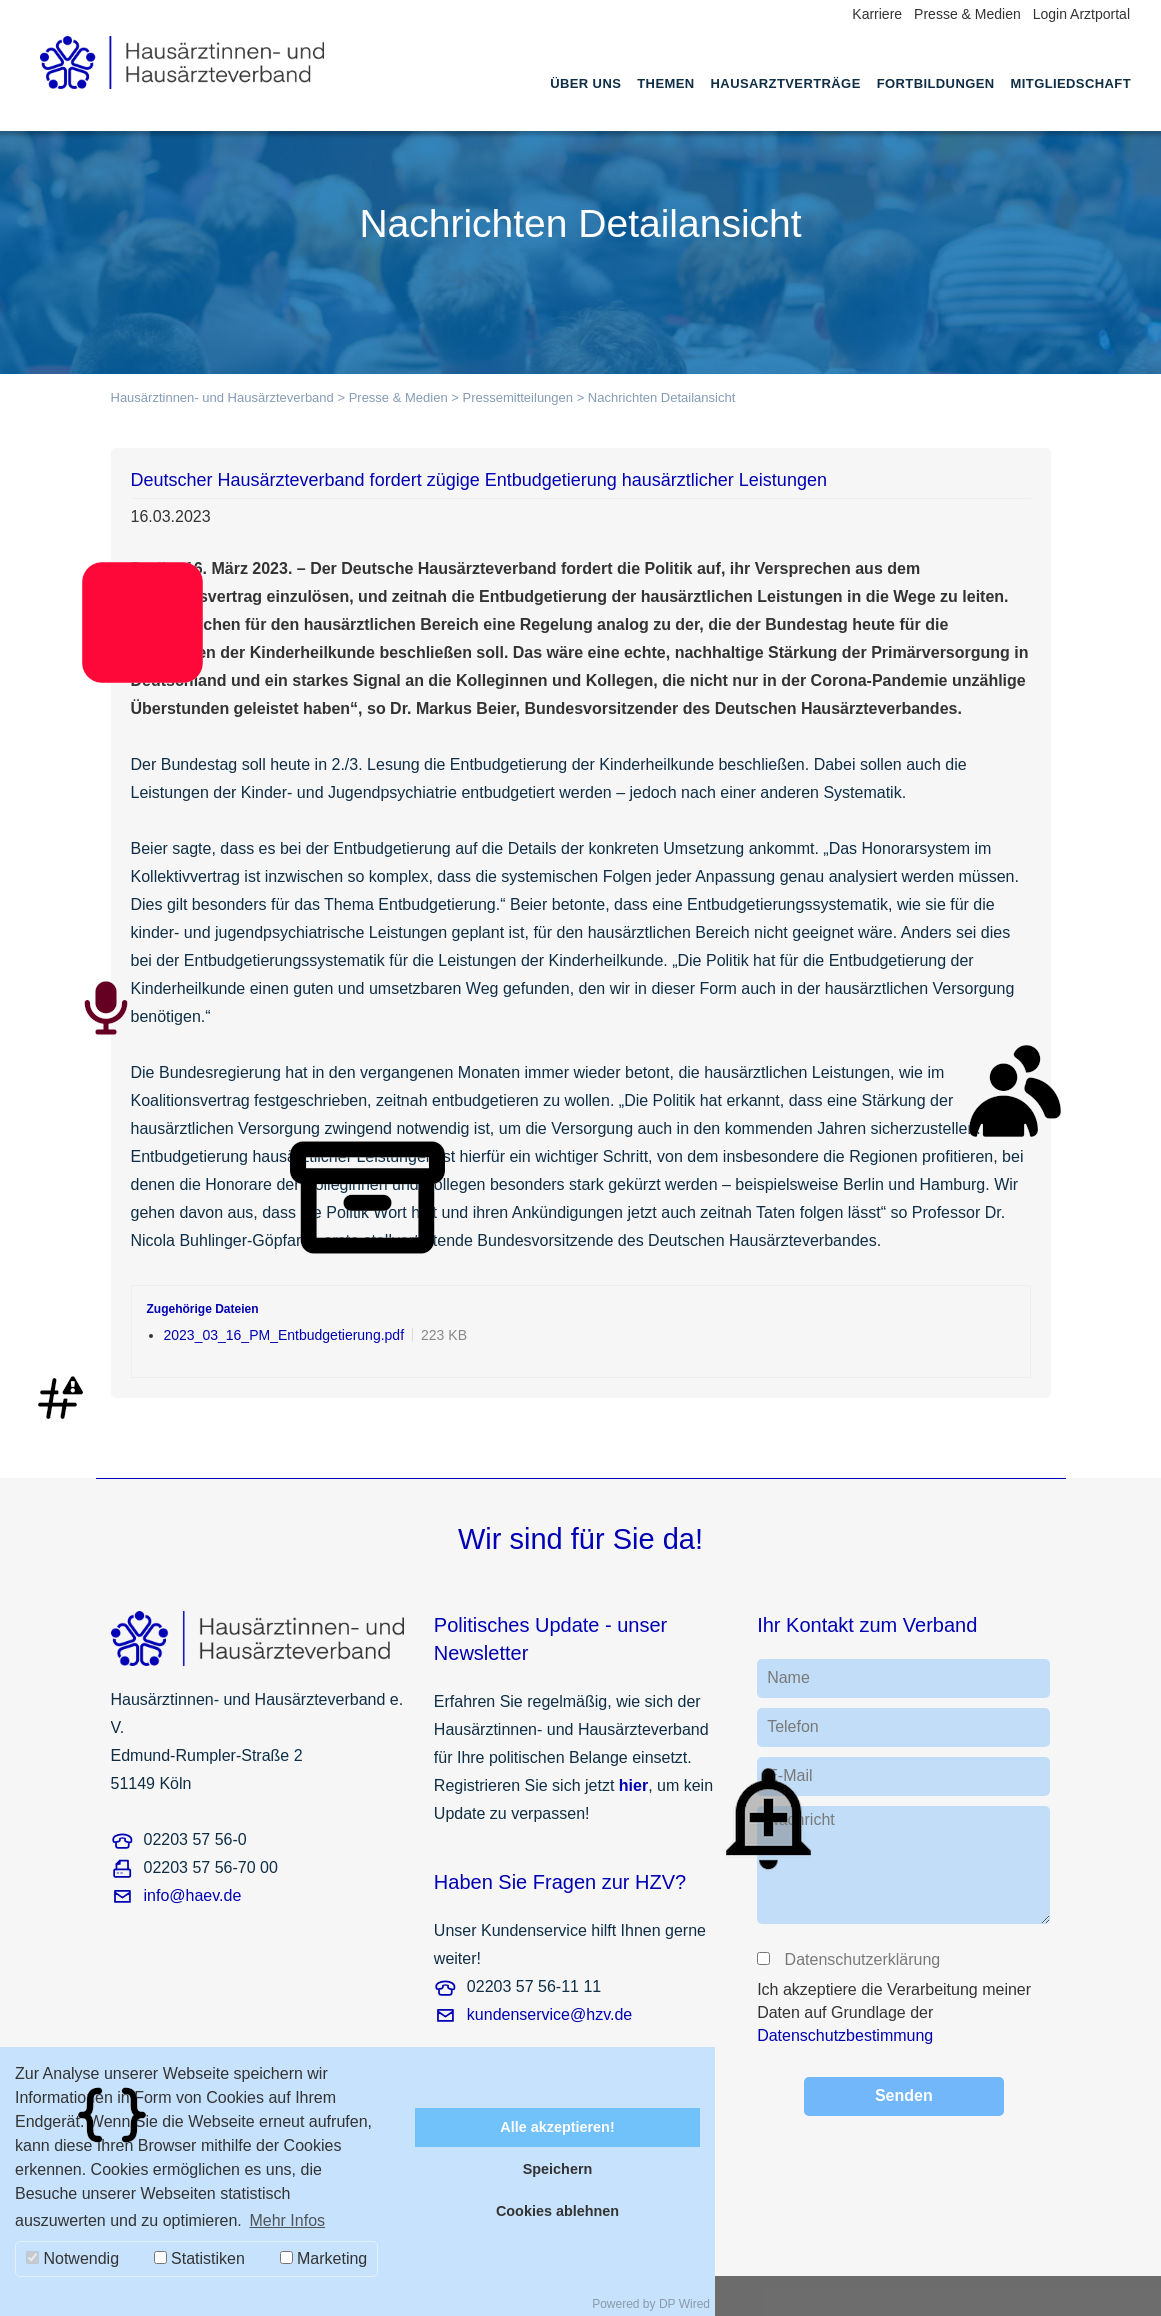  Describe the element at coordinates (1015, 1091) in the screenshot. I see `view friends list` at that location.